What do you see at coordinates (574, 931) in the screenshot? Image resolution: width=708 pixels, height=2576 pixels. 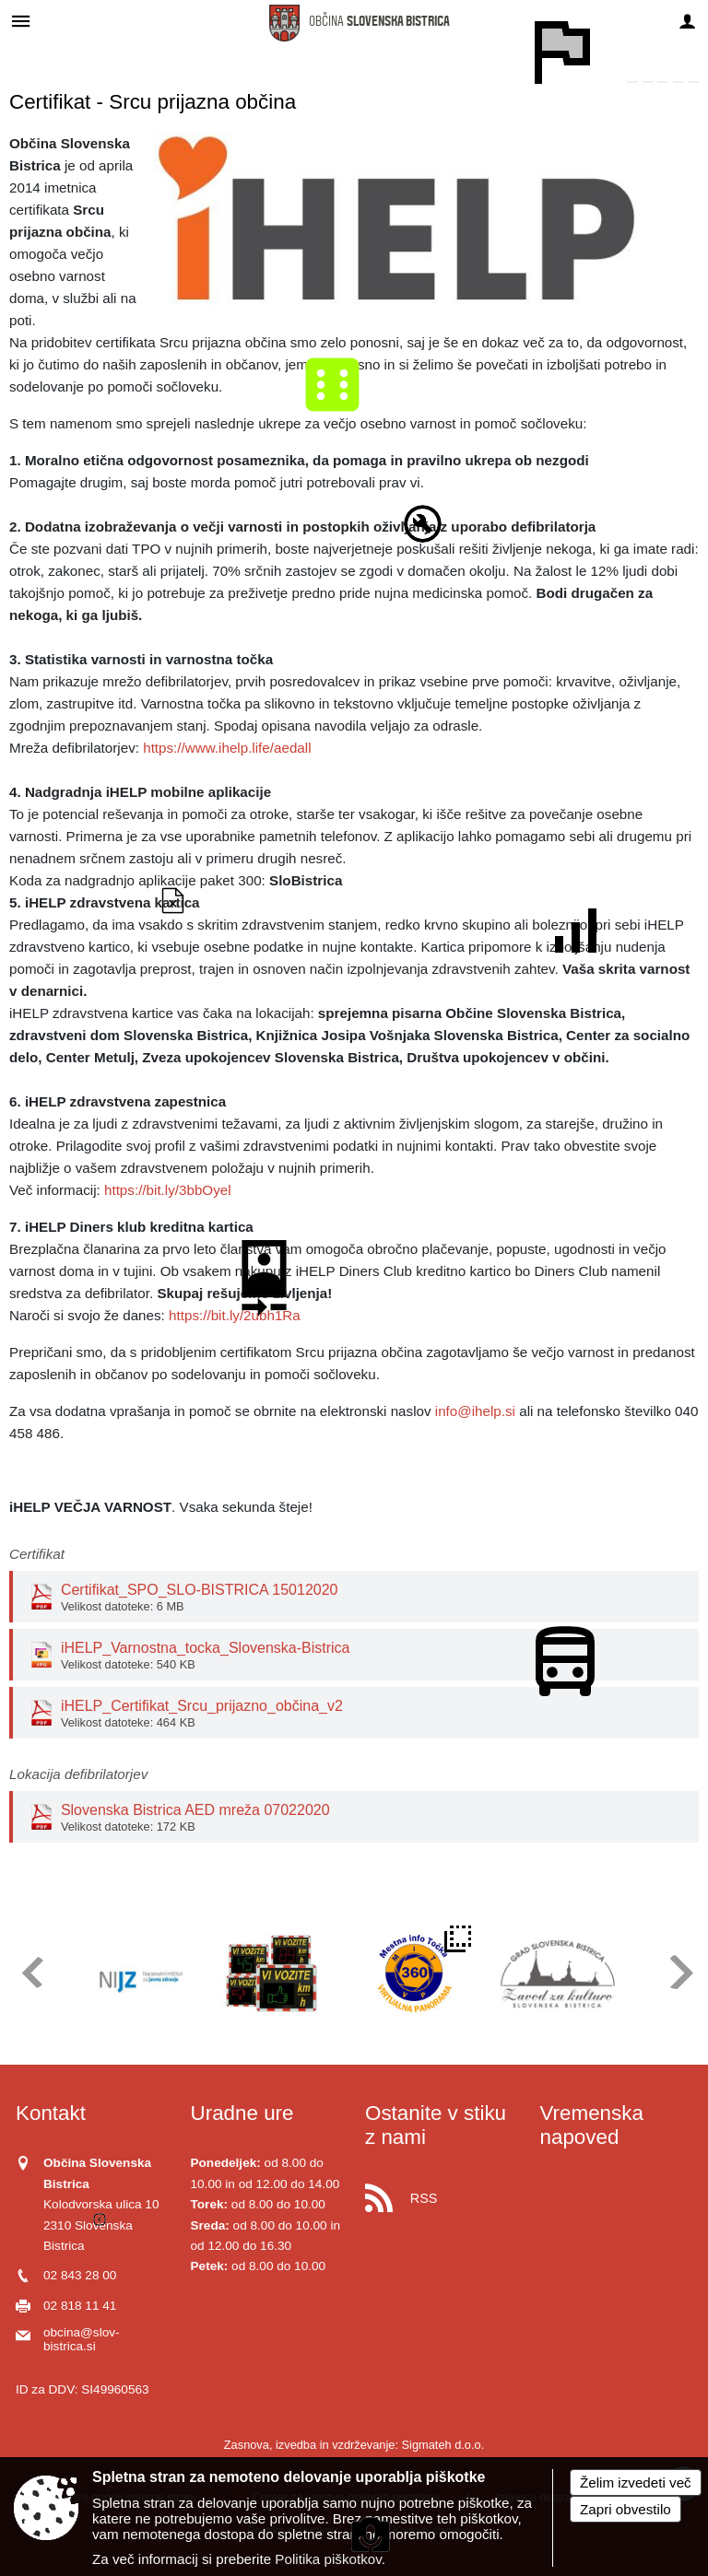 I see `indicates cellular network signal strength` at bounding box center [574, 931].